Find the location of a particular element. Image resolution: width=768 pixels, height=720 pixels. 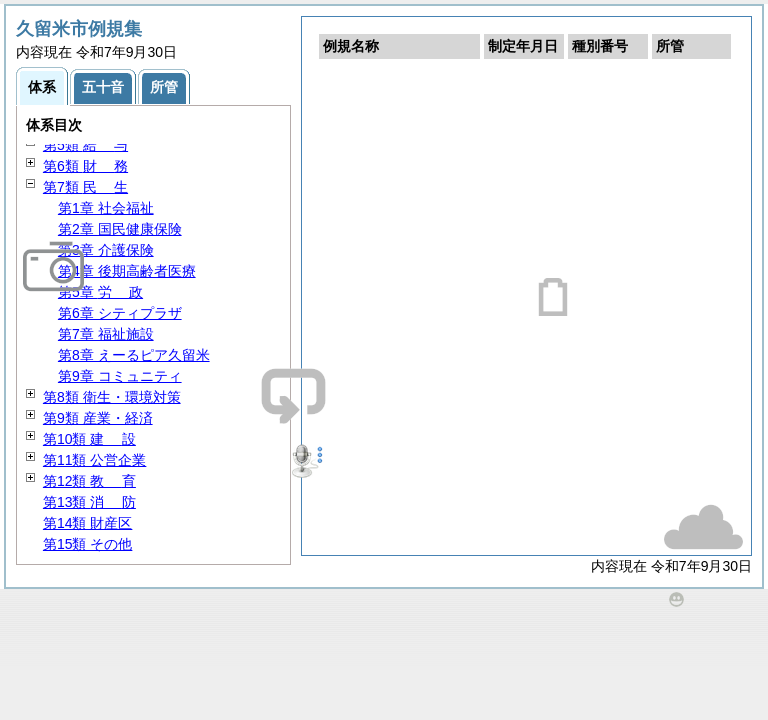

react with a happy emoji is located at coordinates (676, 599).